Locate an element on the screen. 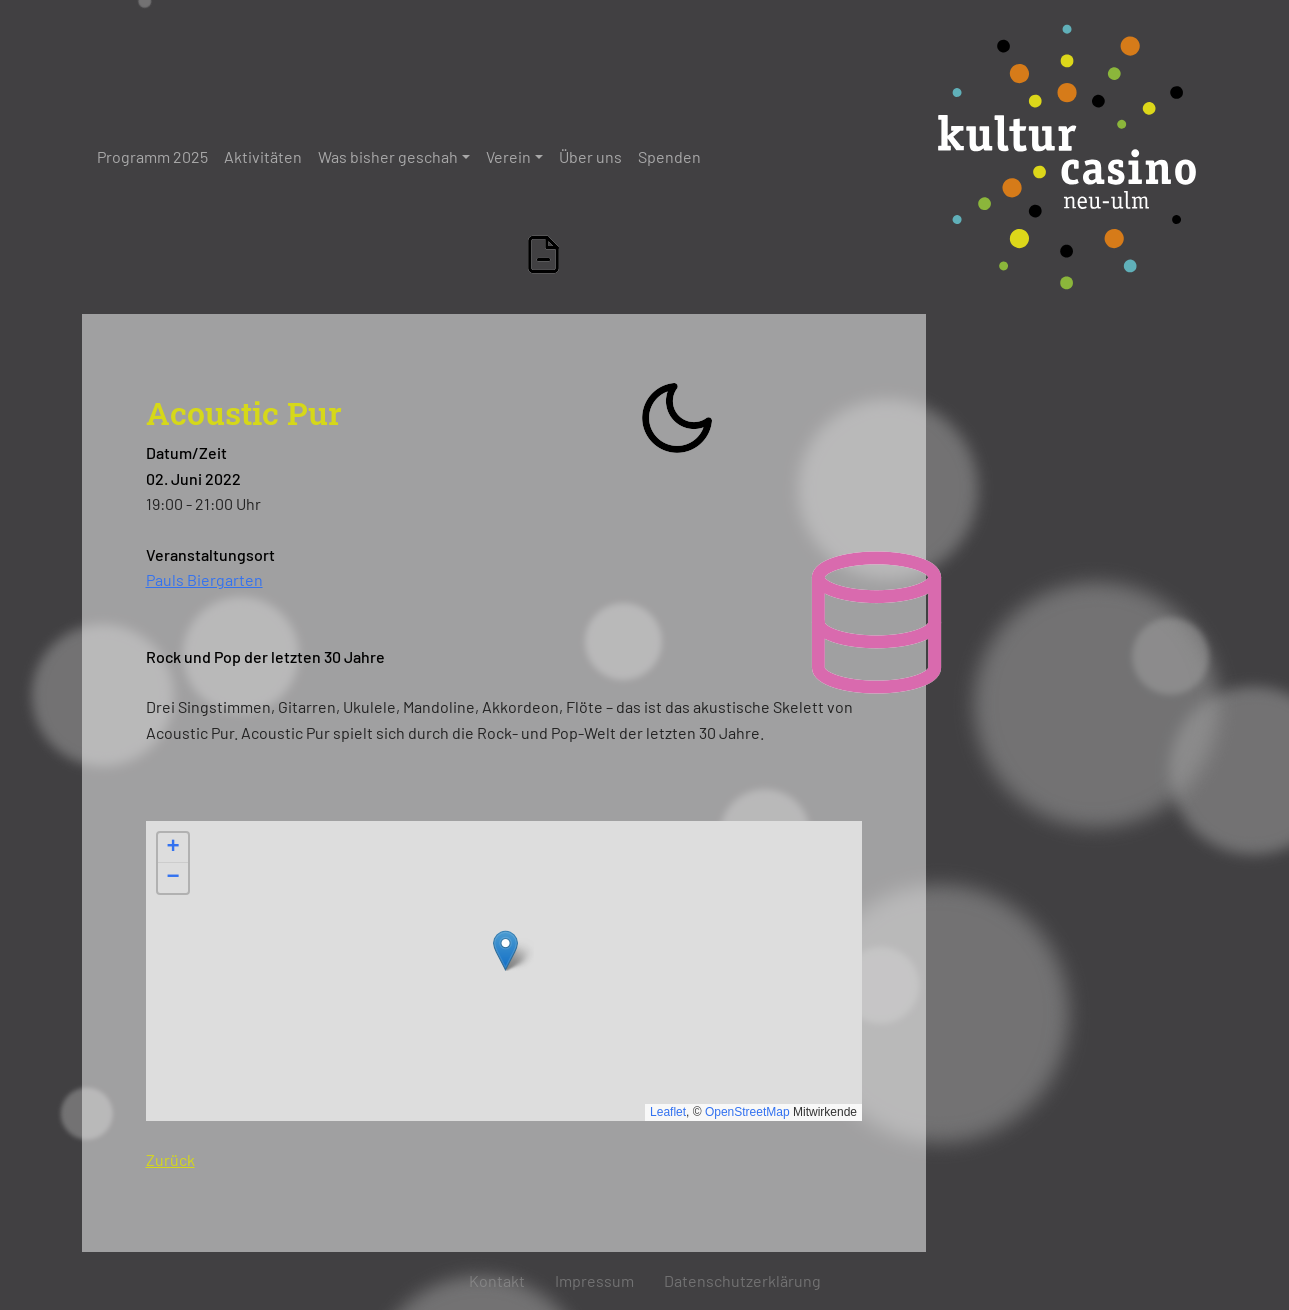 Image resolution: width=1289 pixels, height=1310 pixels. toggle dark mode or night theme is located at coordinates (677, 418).